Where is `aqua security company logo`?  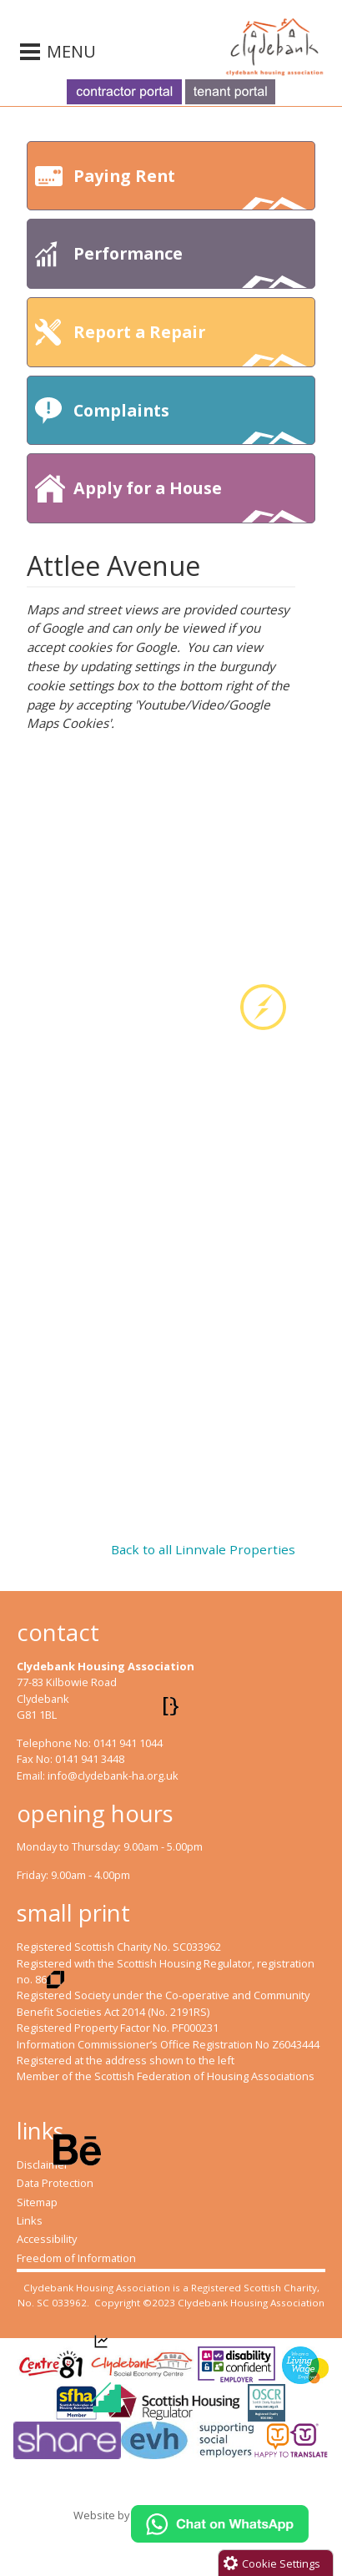 aqua security company logo is located at coordinates (55, 1979).